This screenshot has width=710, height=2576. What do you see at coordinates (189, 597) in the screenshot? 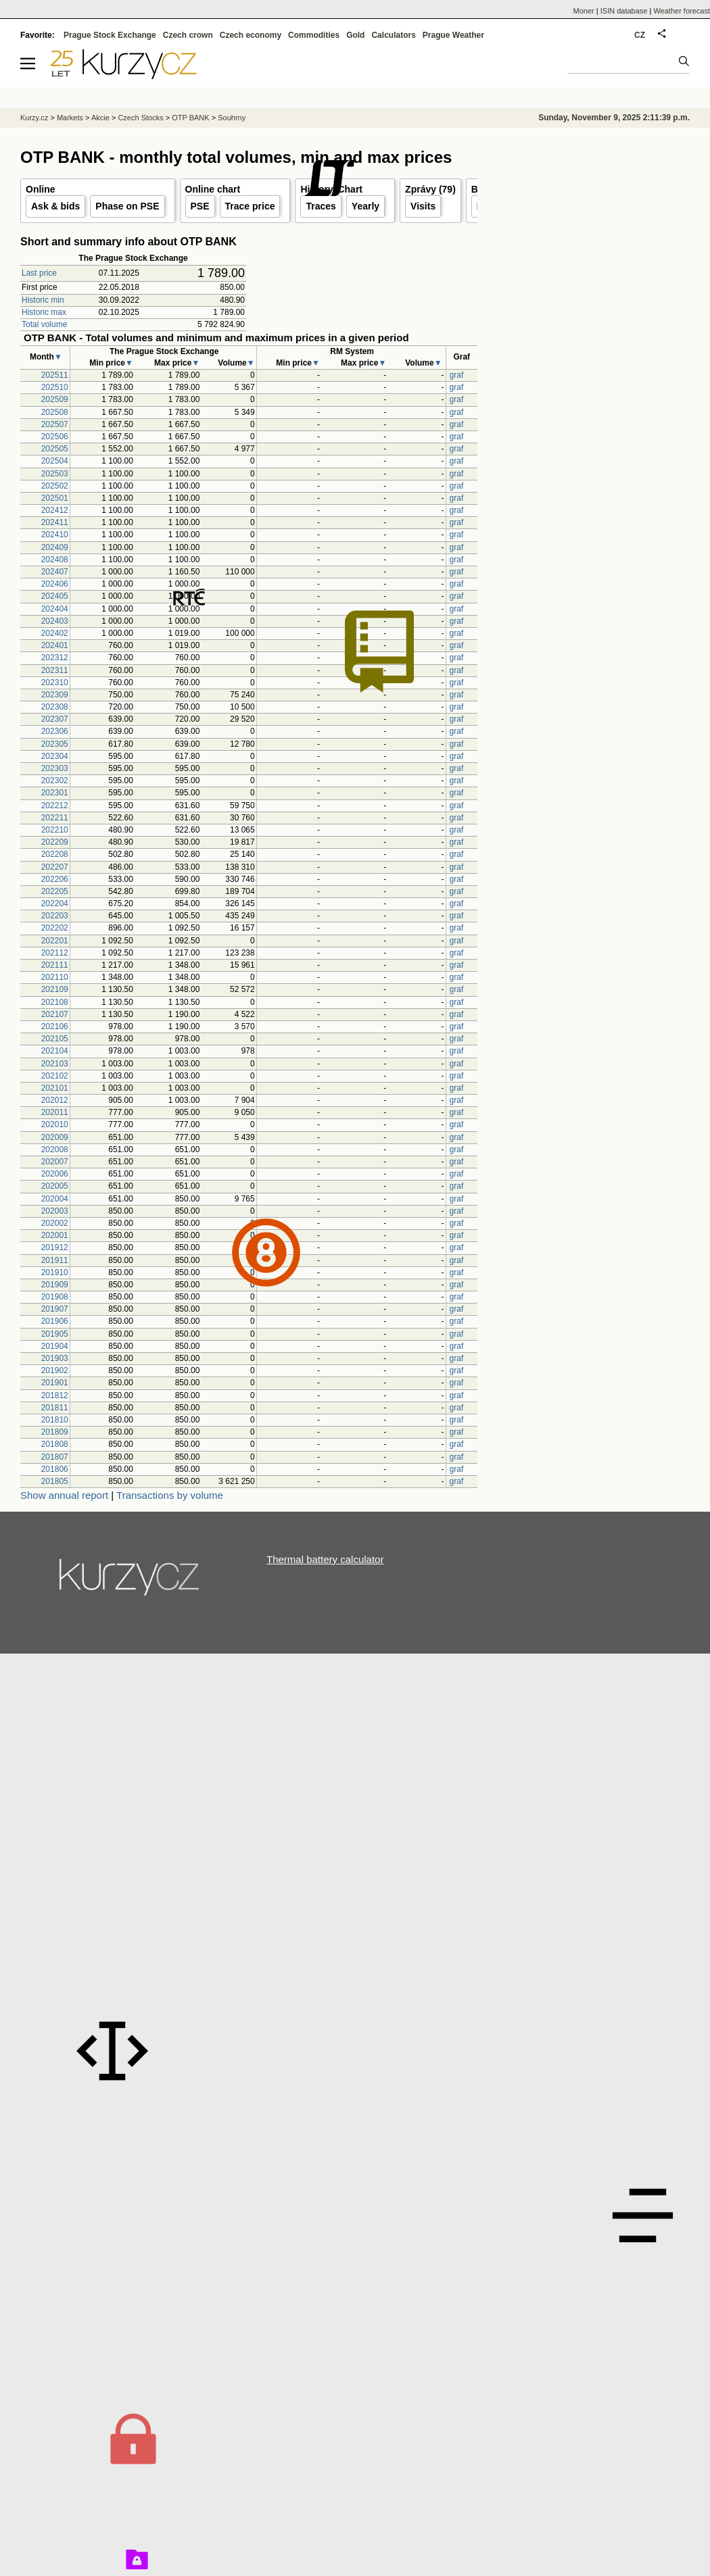
I see `RTÉ (Raidió Teilifís Éireann) Irish public broadcaster logo` at bounding box center [189, 597].